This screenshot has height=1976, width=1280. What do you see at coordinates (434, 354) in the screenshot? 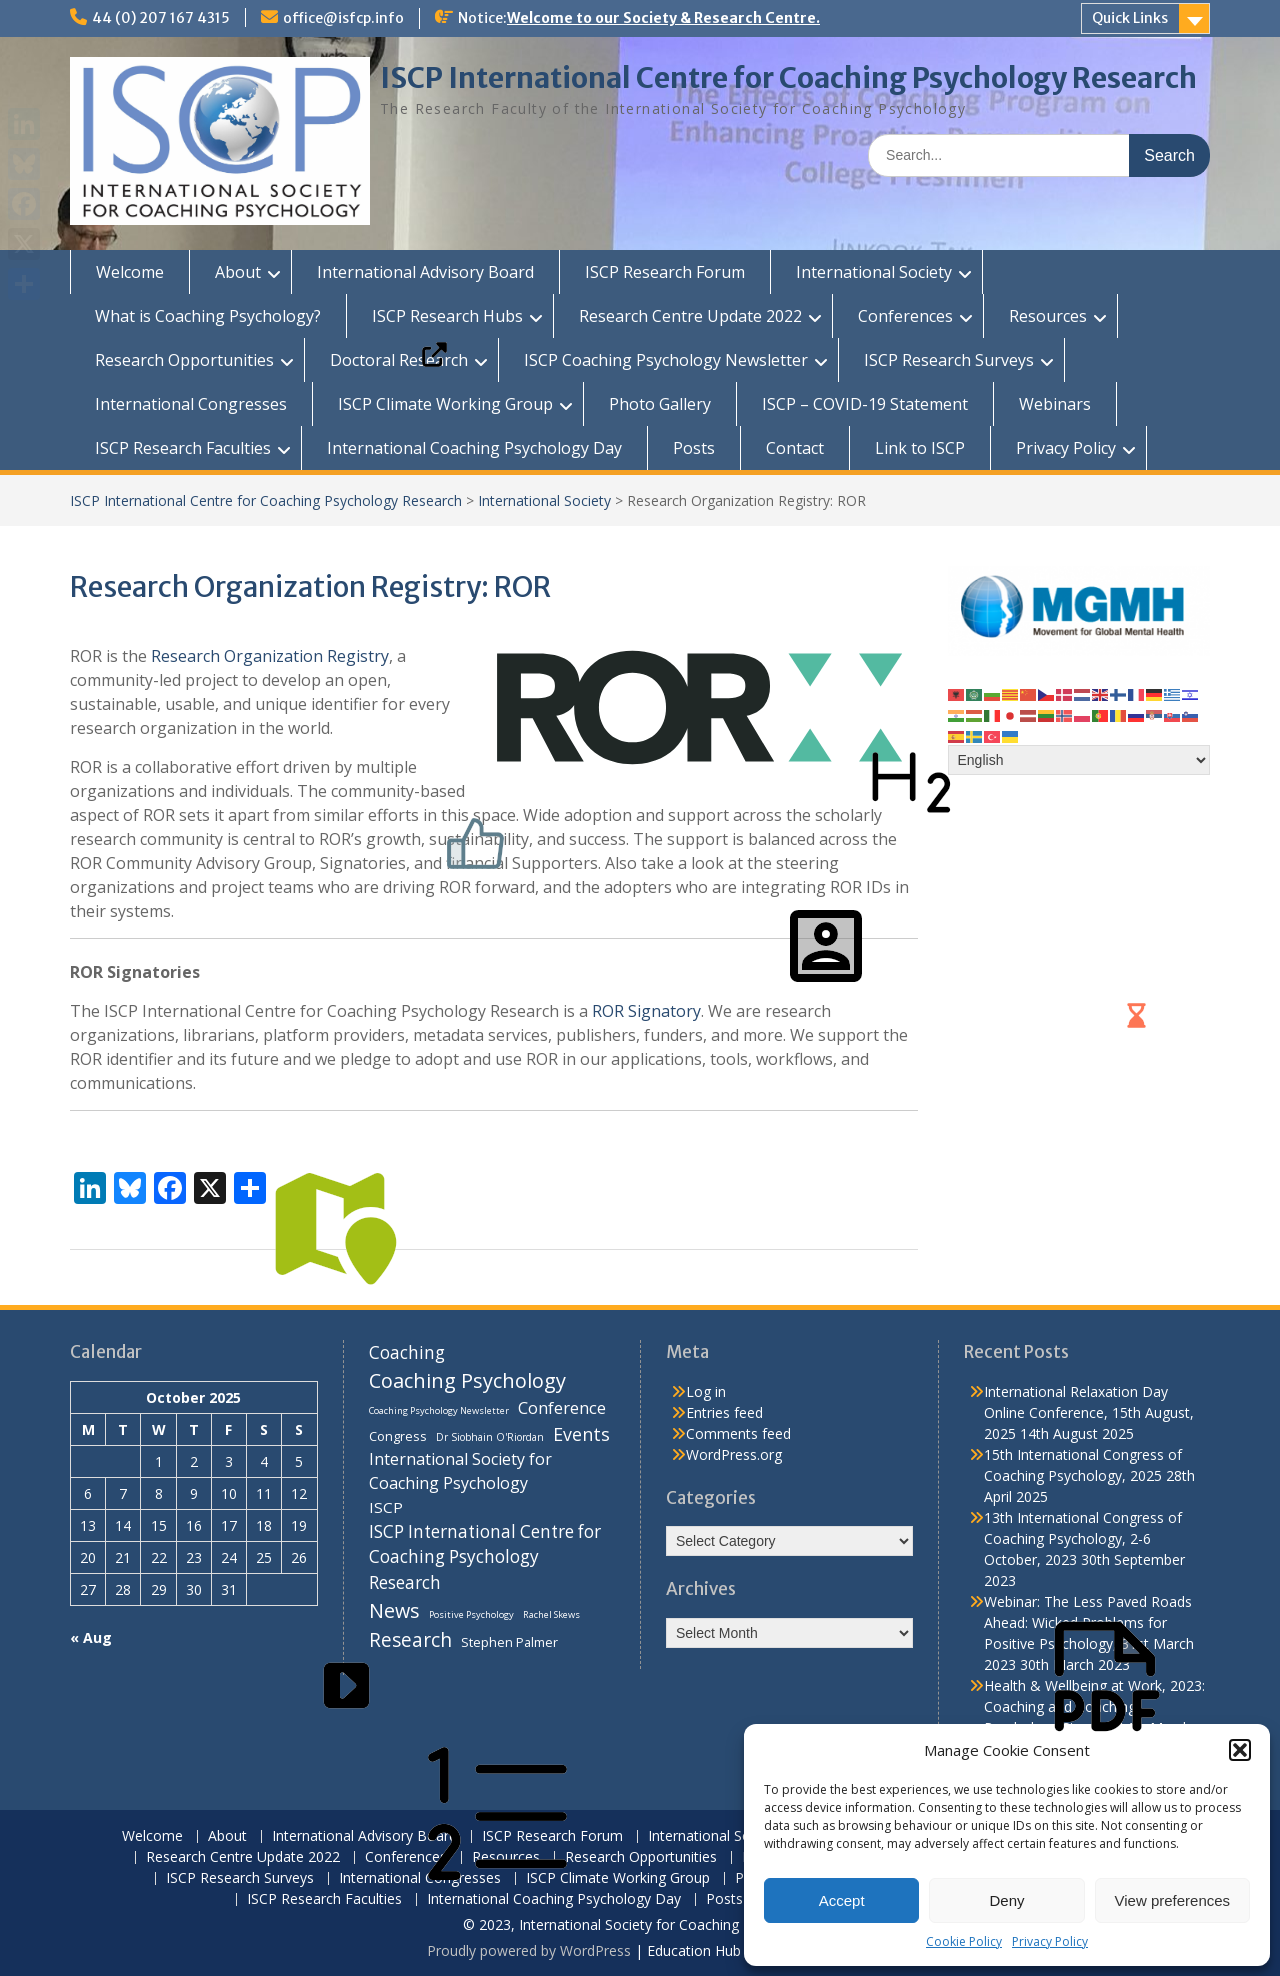
I see `open link in a new tab or window` at bounding box center [434, 354].